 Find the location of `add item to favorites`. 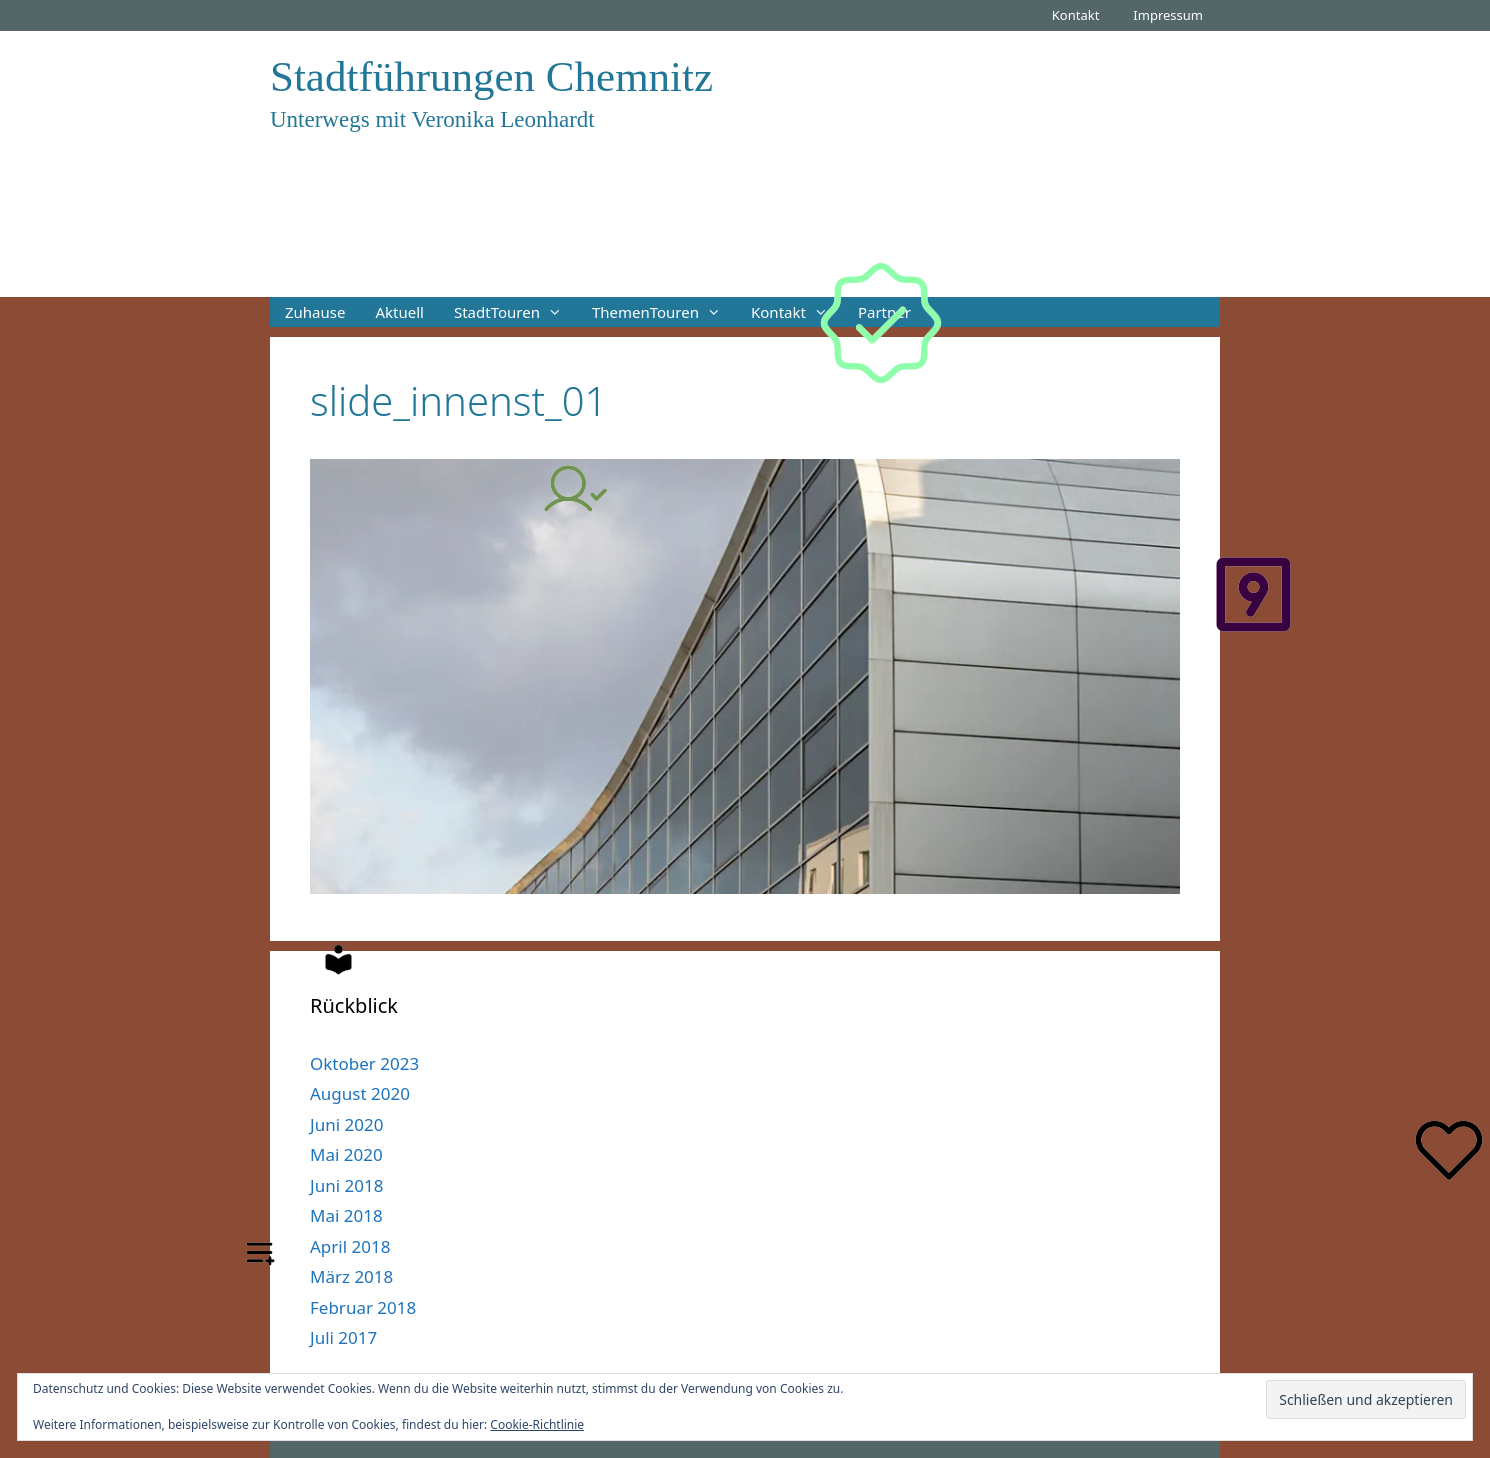

add item to favorites is located at coordinates (1449, 1150).